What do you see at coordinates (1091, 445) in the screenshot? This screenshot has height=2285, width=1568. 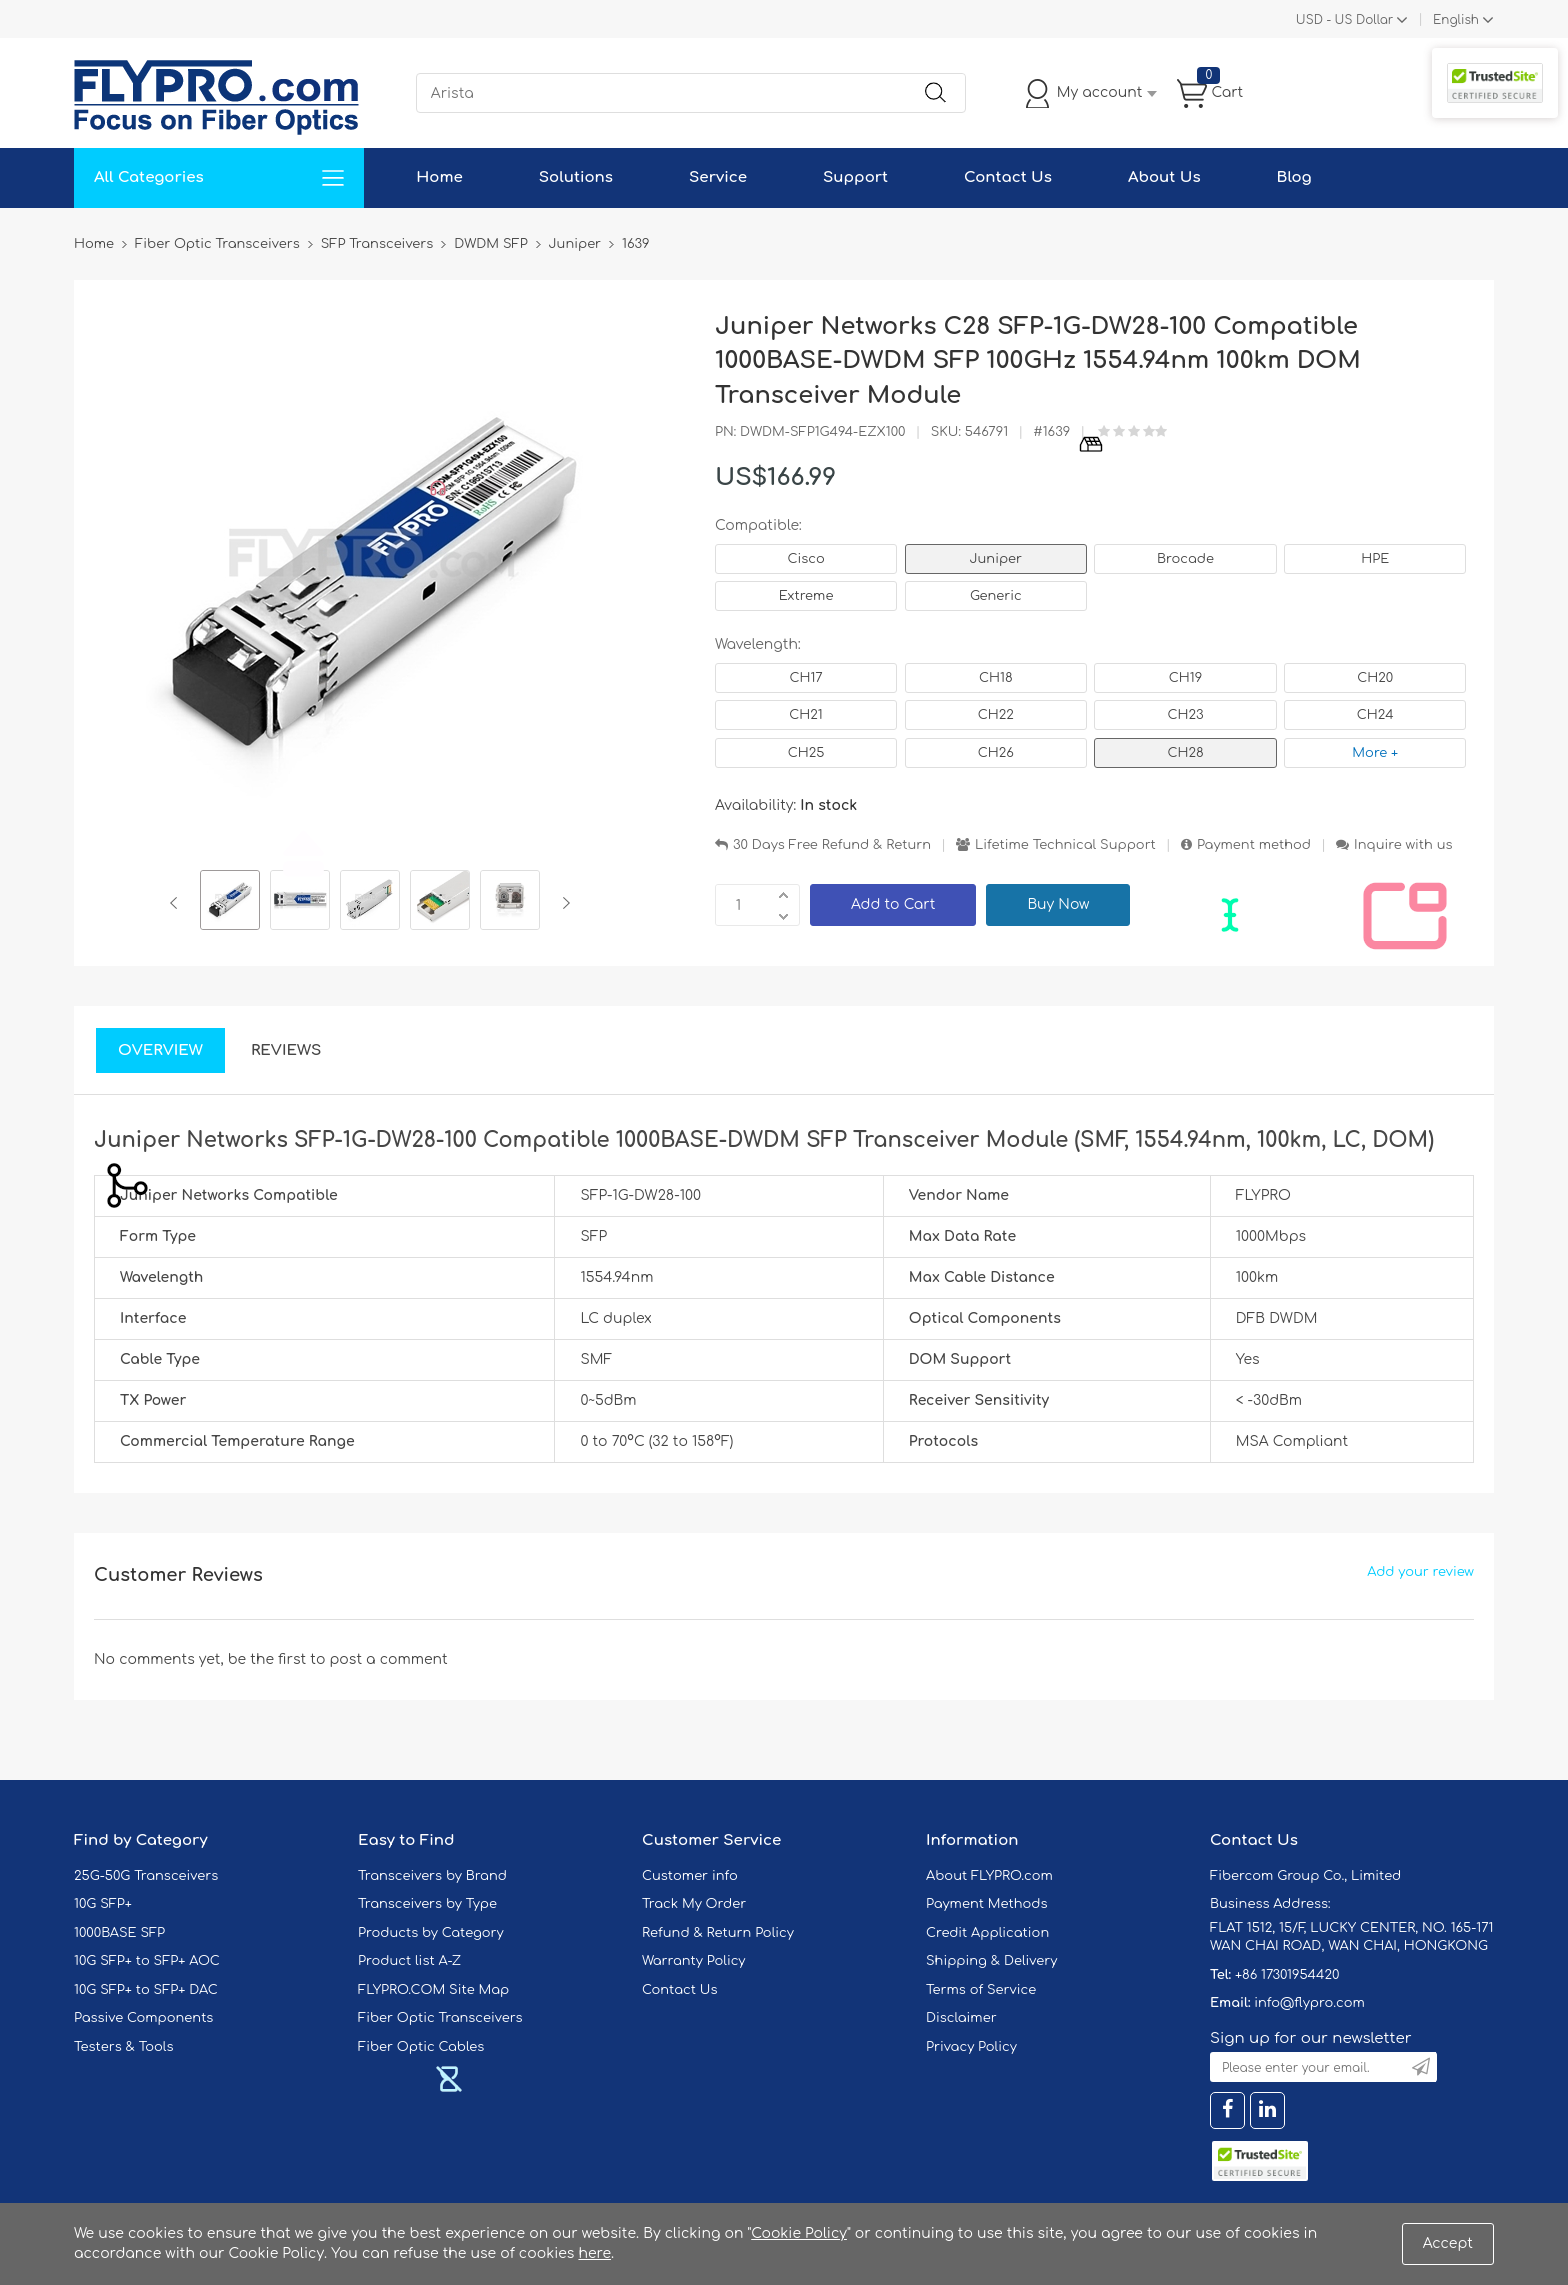 I see `view solar panel system status` at bounding box center [1091, 445].